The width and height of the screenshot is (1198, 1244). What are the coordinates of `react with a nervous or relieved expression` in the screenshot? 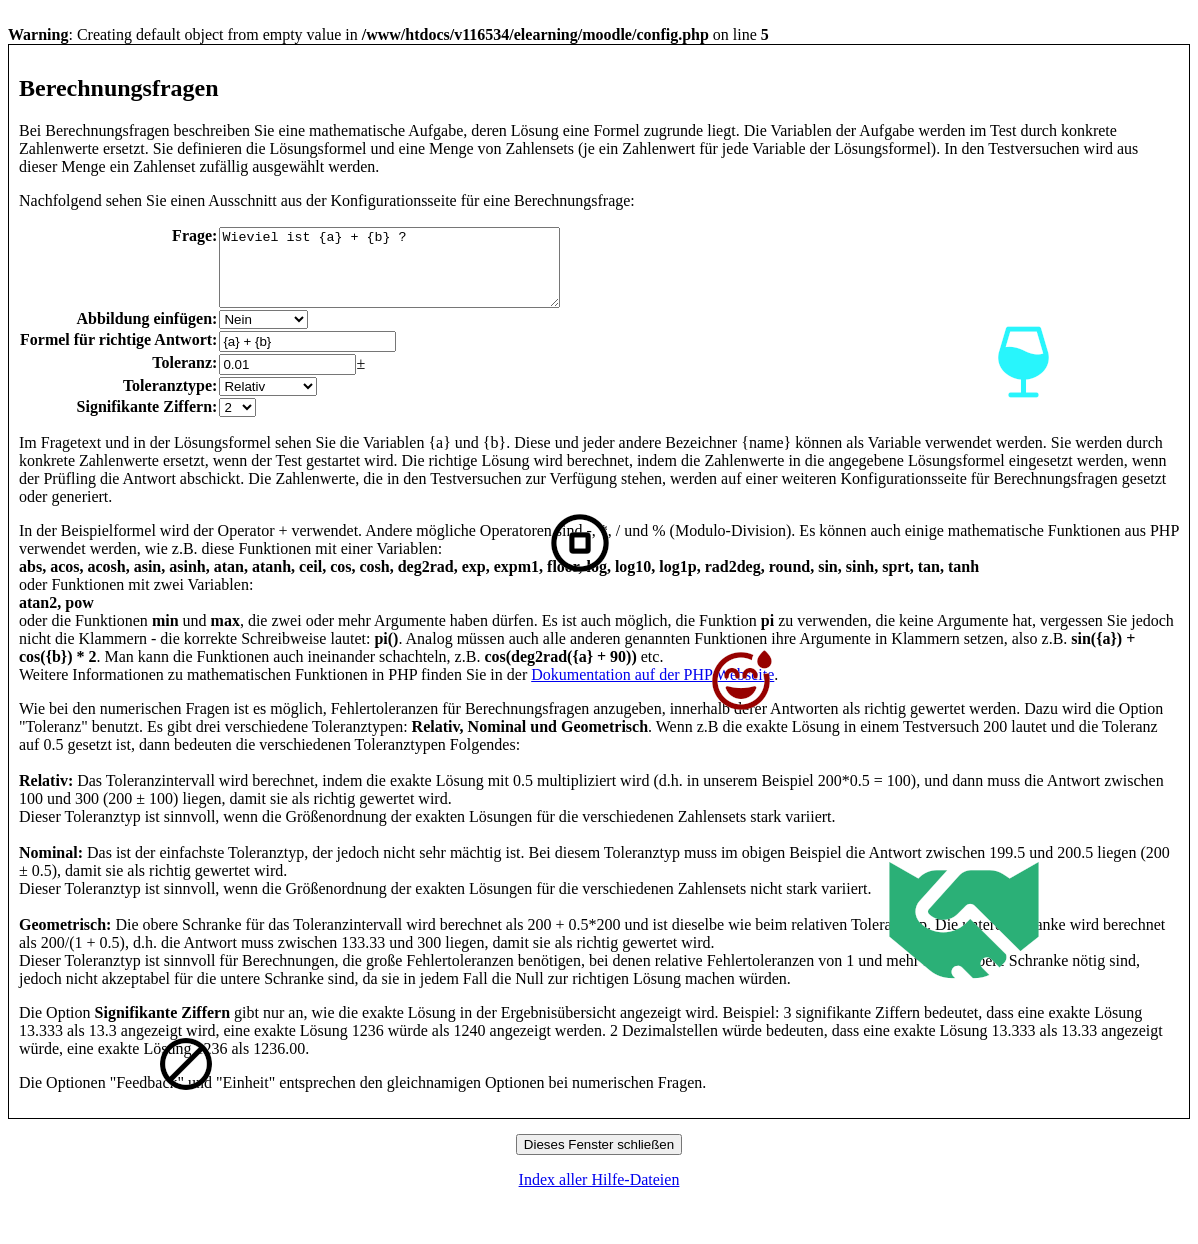 It's located at (741, 681).